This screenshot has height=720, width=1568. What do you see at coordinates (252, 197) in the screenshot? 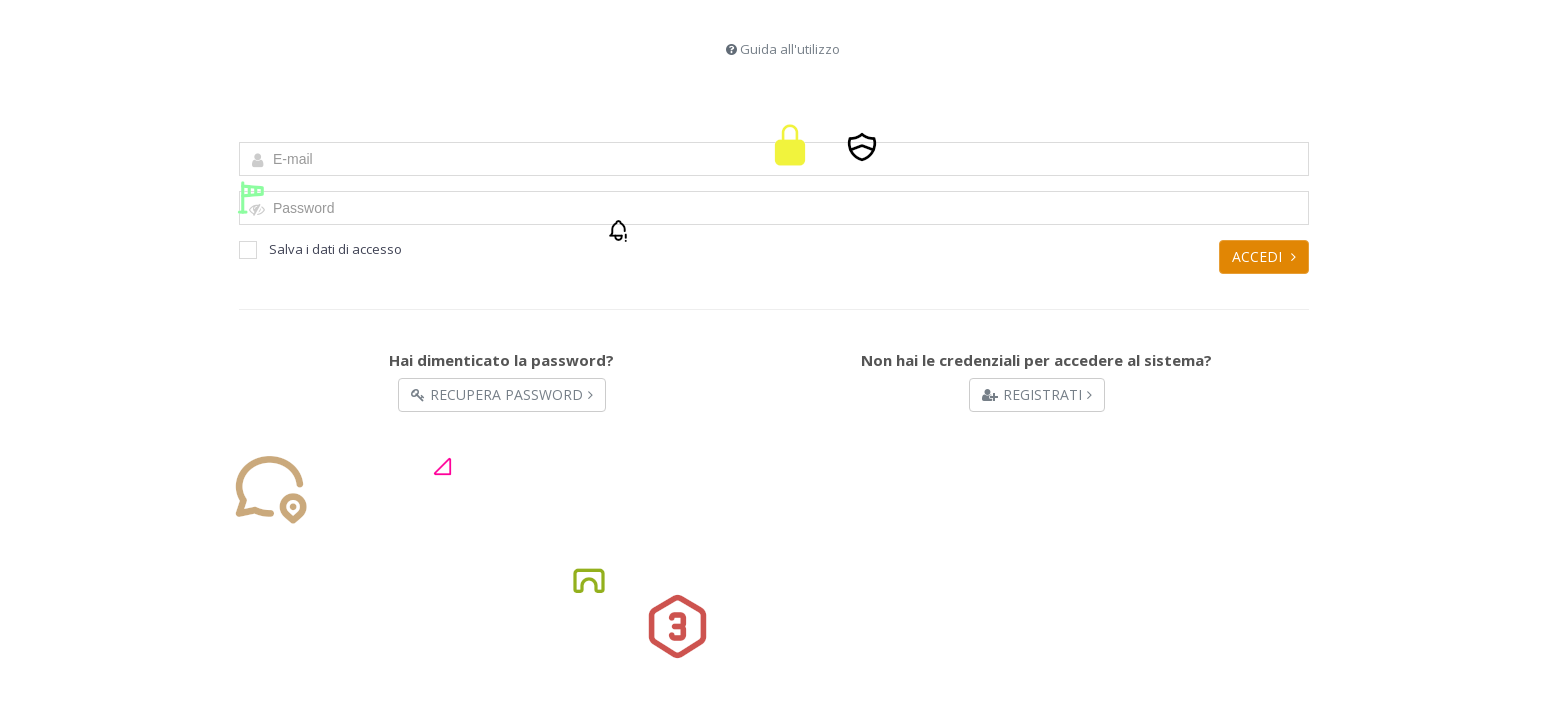
I see `view current wind conditions` at bounding box center [252, 197].